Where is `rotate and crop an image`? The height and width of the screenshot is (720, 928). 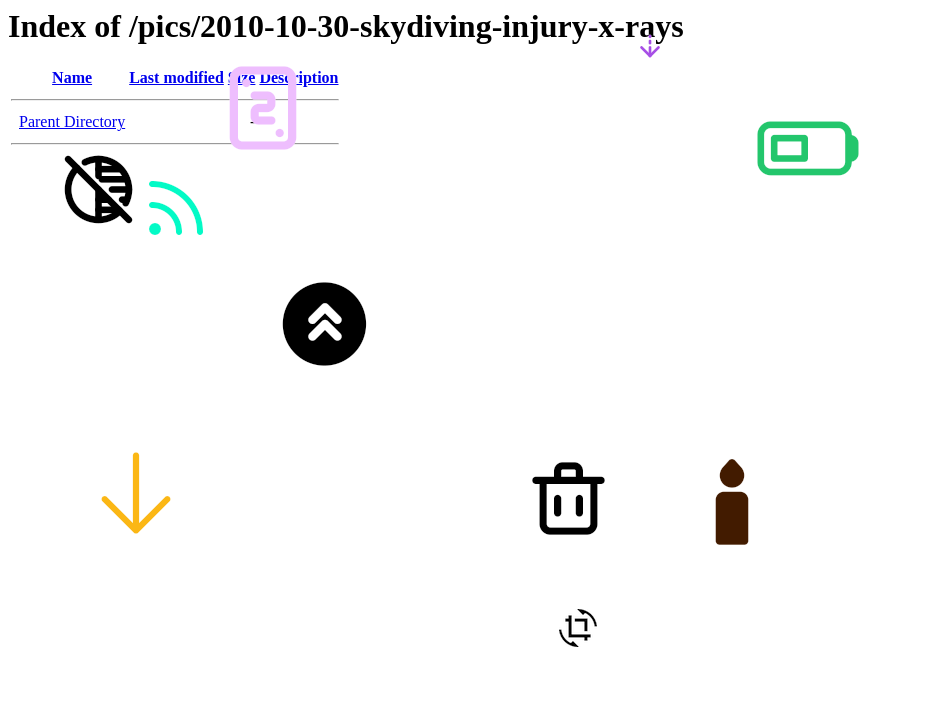 rotate and crop an image is located at coordinates (578, 628).